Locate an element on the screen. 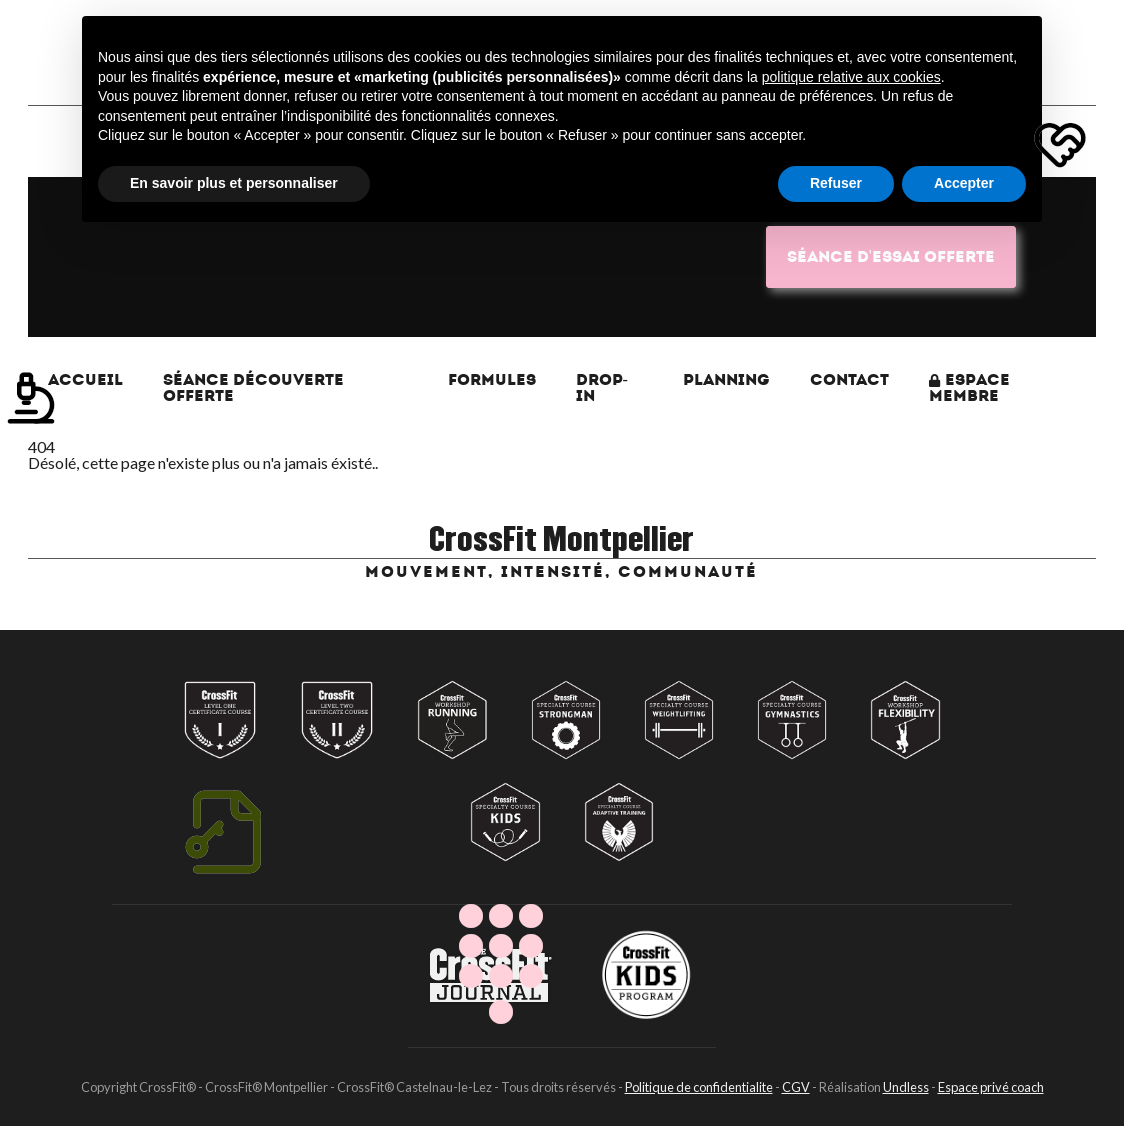 The height and width of the screenshot is (1126, 1124). access partnership or collaboration features is located at coordinates (1060, 144).